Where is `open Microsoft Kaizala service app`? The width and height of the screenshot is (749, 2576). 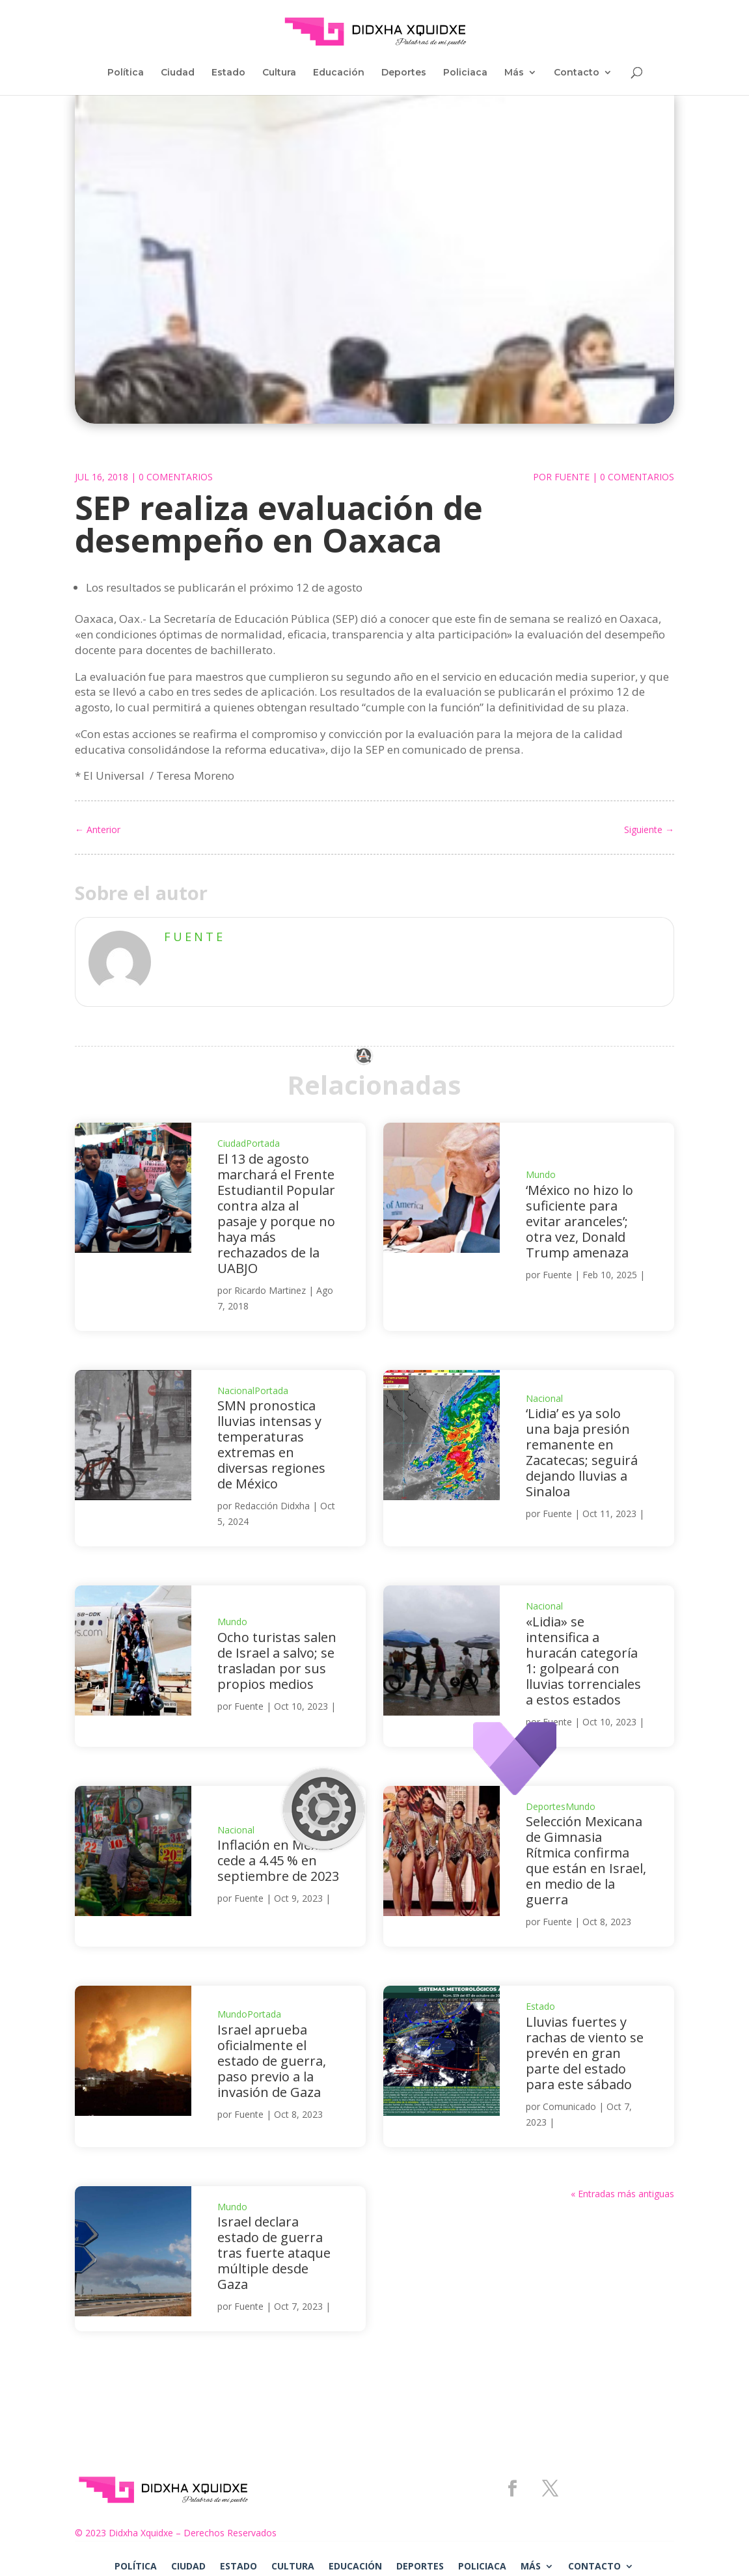 open Microsoft Kaizala service app is located at coordinates (515, 1759).